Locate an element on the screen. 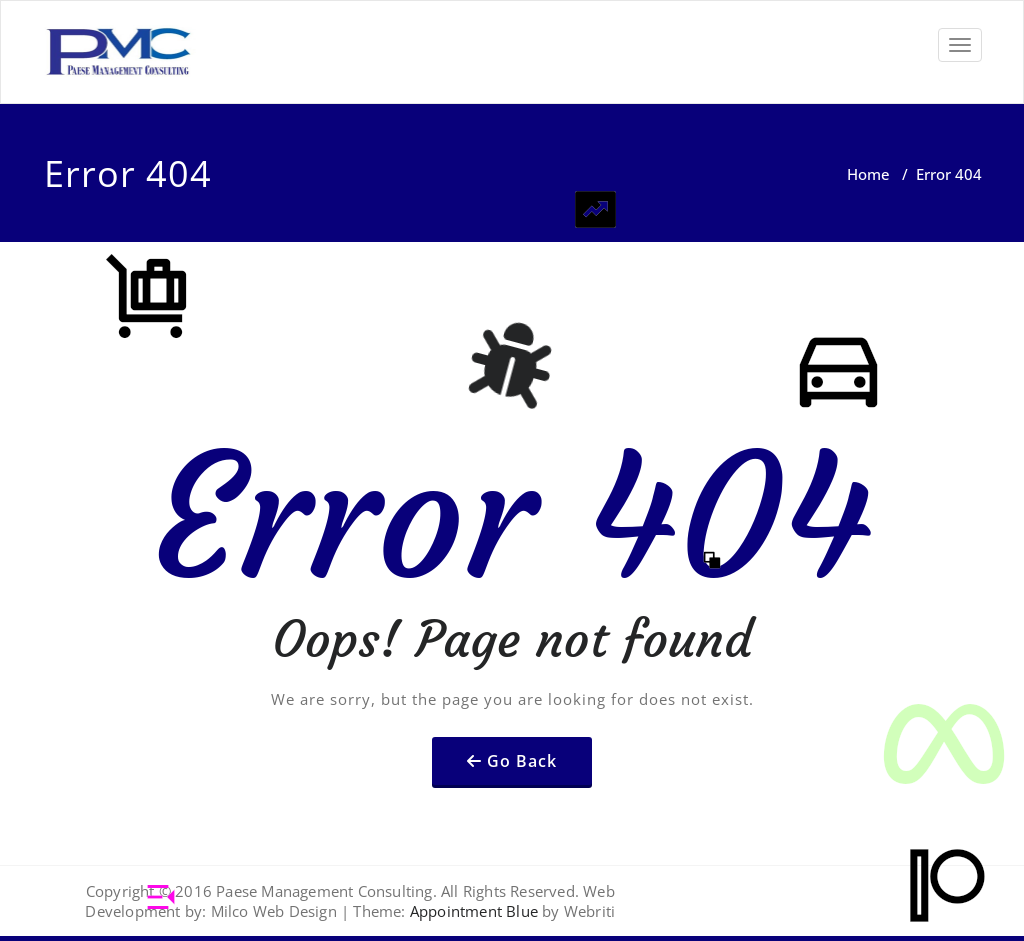  meta company logo is located at coordinates (944, 744).